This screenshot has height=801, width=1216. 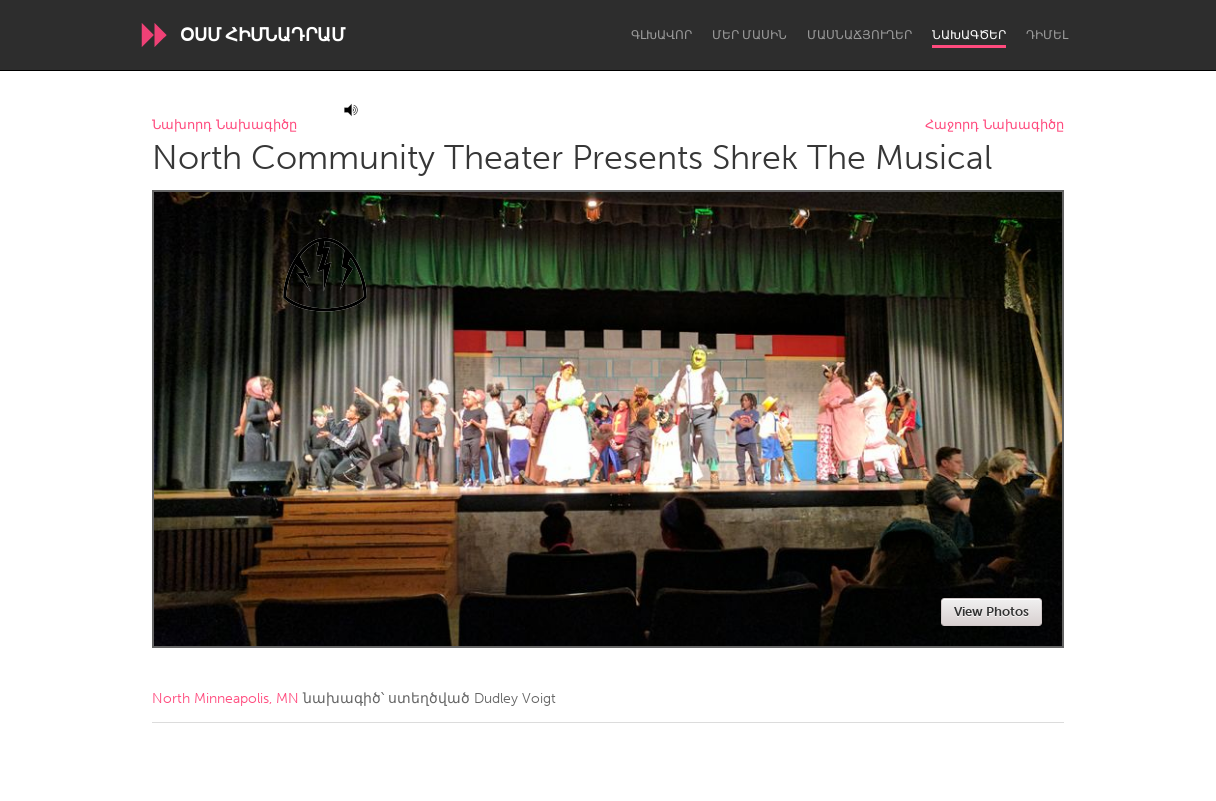 What do you see at coordinates (351, 110) in the screenshot?
I see `adjust volume or sound settings` at bounding box center [351, 110].